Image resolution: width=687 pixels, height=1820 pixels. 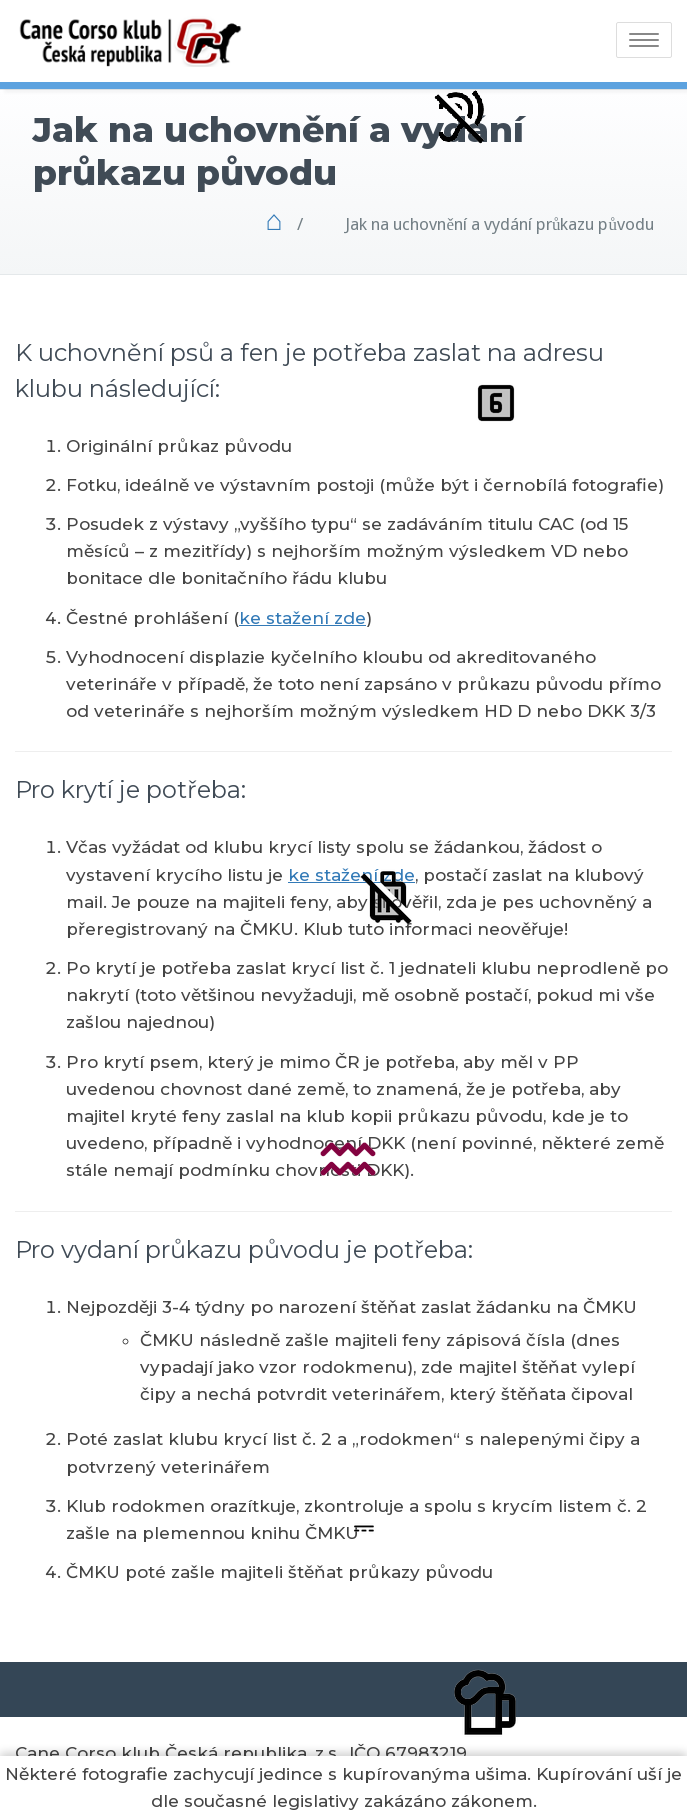 What do you see at coordinates (348, 1159) in the screenshot?
I see `indicates aquarius zodiac sign` at bounding box center [348, 1159].